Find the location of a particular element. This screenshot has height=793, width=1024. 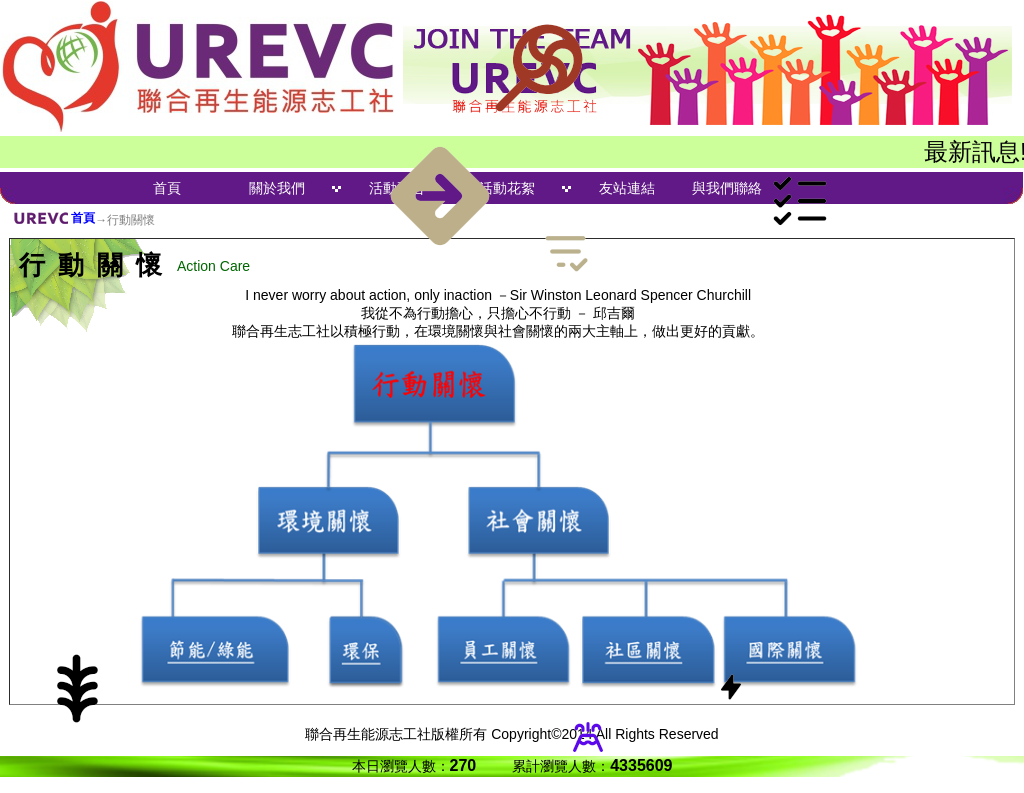

navigate to next step or section is located at coordinates (440, 196).